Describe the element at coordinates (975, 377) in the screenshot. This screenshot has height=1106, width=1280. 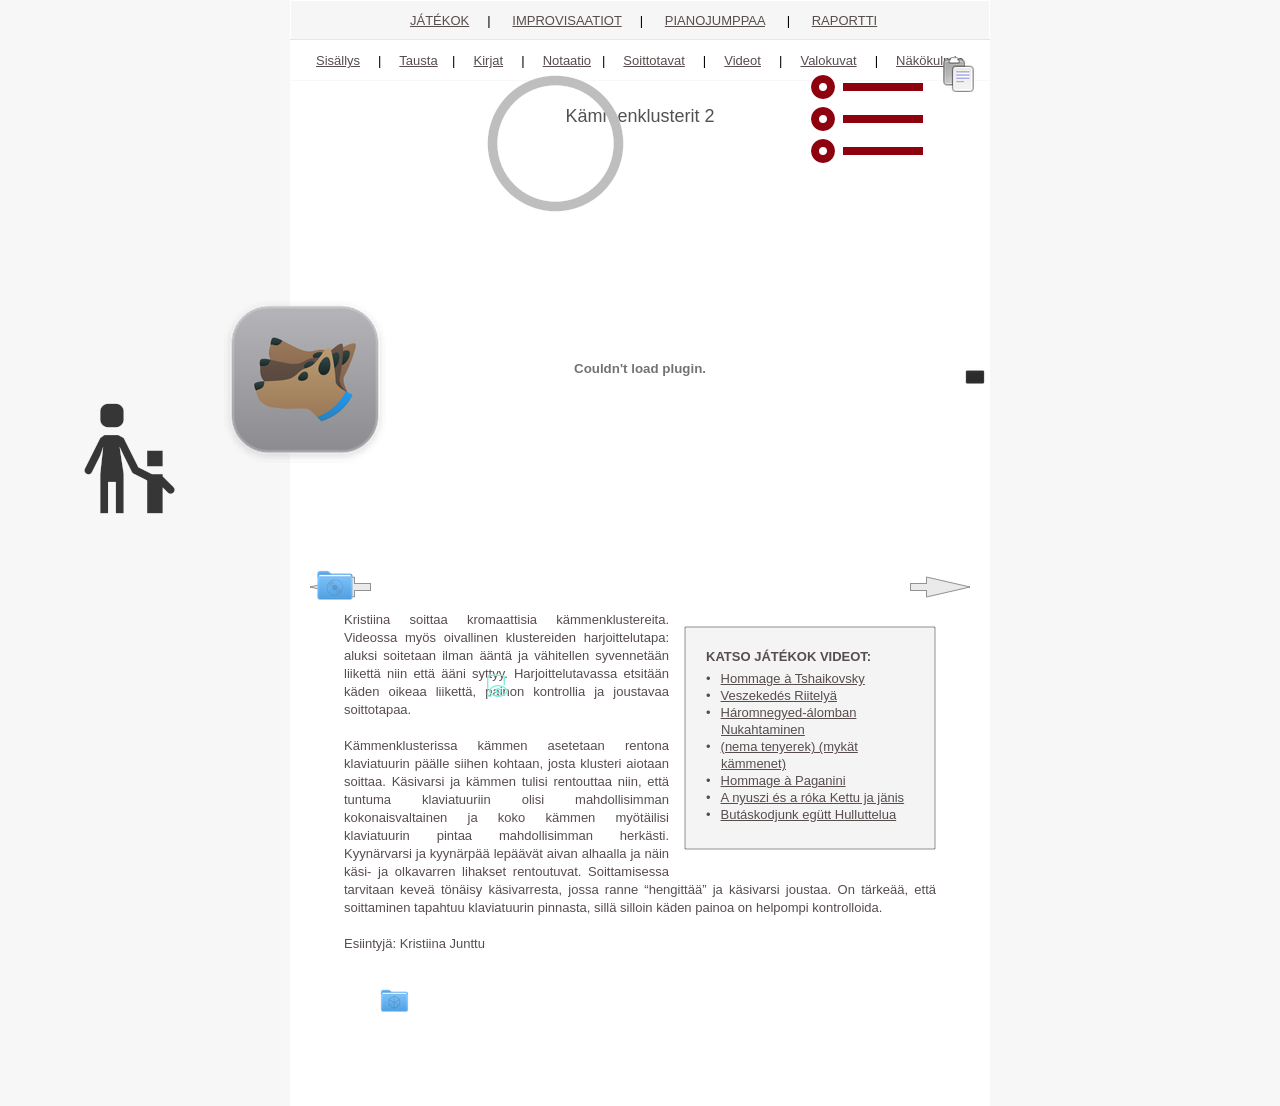
I see `indicates a connected bluetooth device` at that location.